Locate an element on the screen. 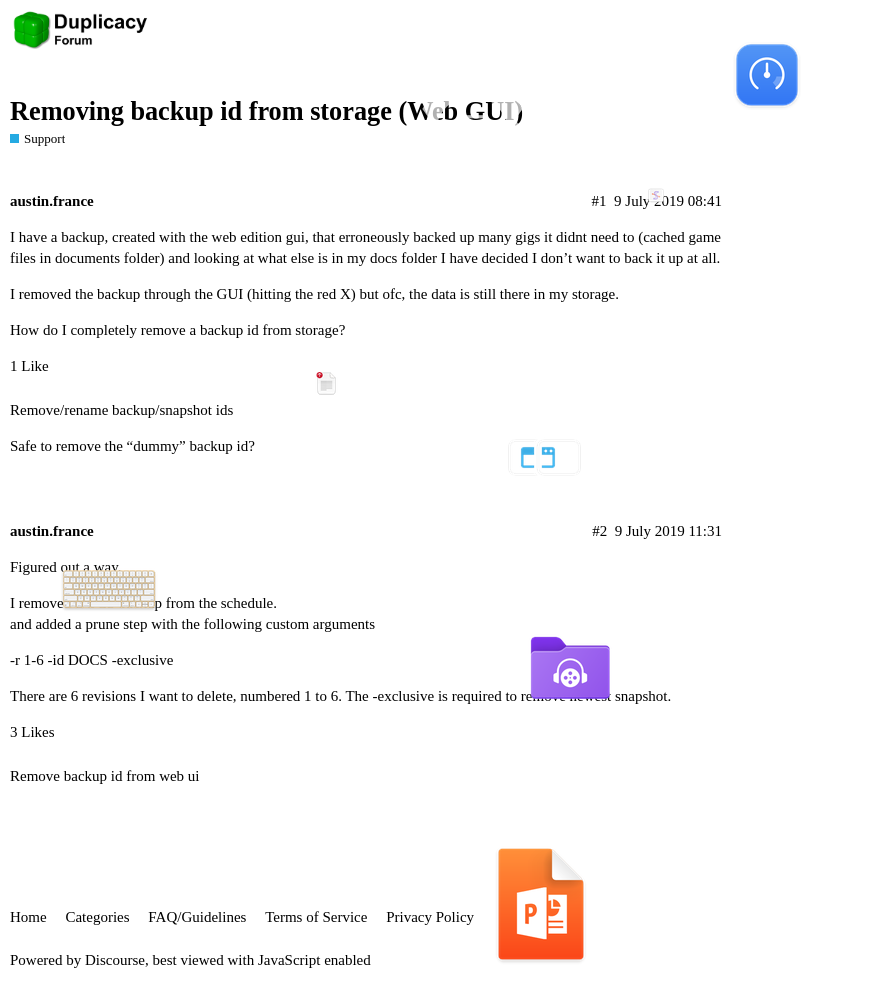  open performance or speed settings is located at coordinates (767, 76).